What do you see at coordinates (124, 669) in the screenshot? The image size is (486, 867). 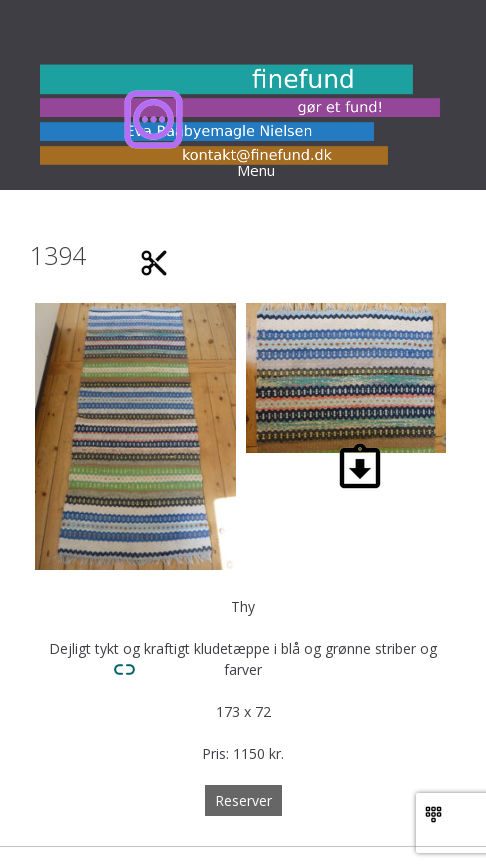 I see `remove or break a link connection` at bounding box center [124, 669].